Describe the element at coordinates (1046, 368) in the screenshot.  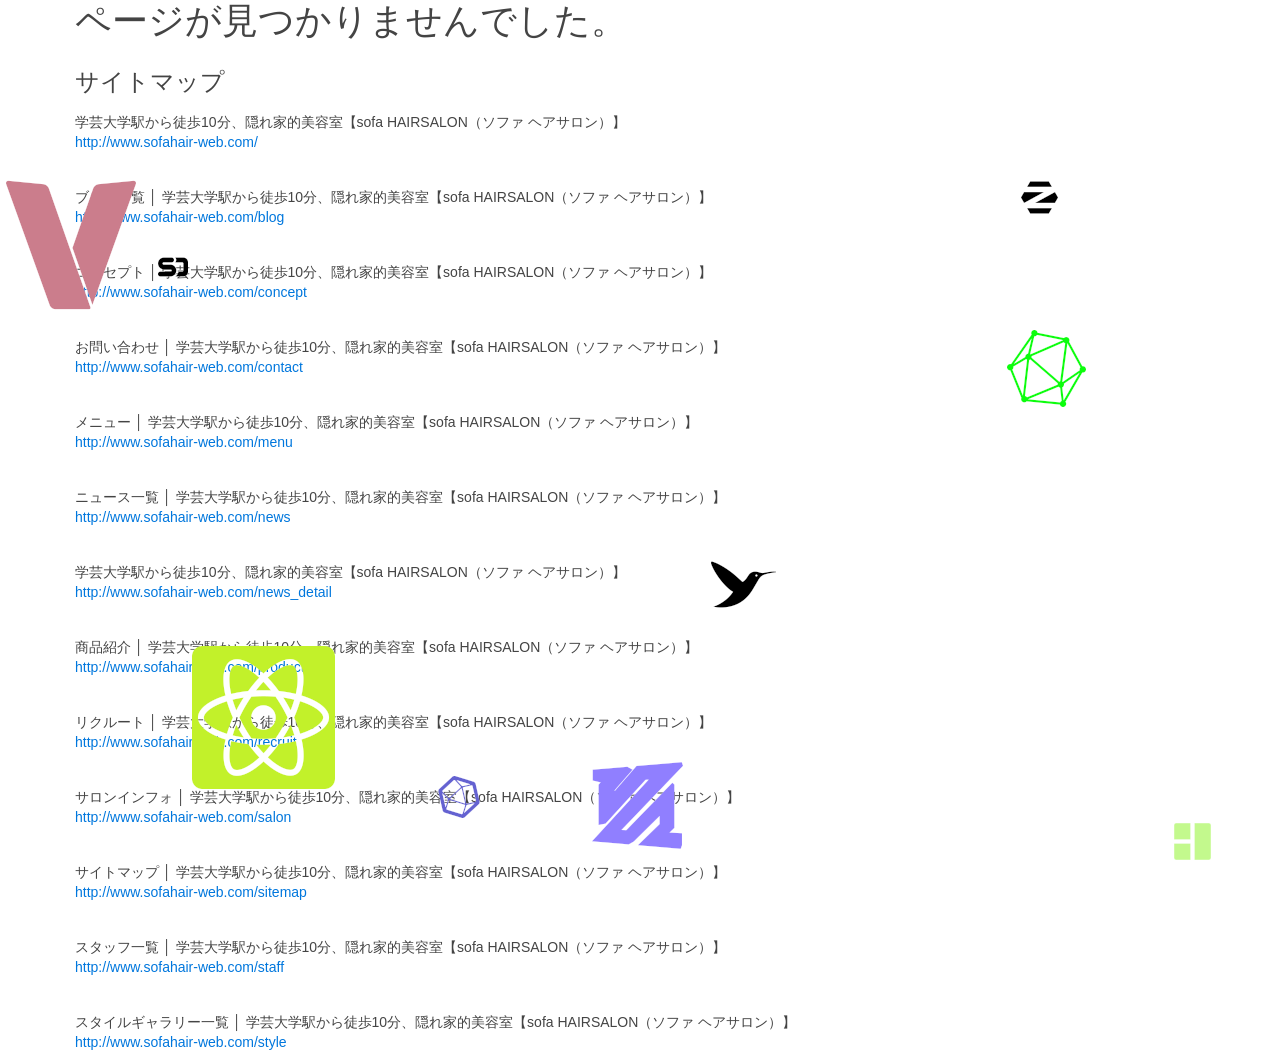
I see `ONNX (Open Neural Network Exchange) logo` at that location.